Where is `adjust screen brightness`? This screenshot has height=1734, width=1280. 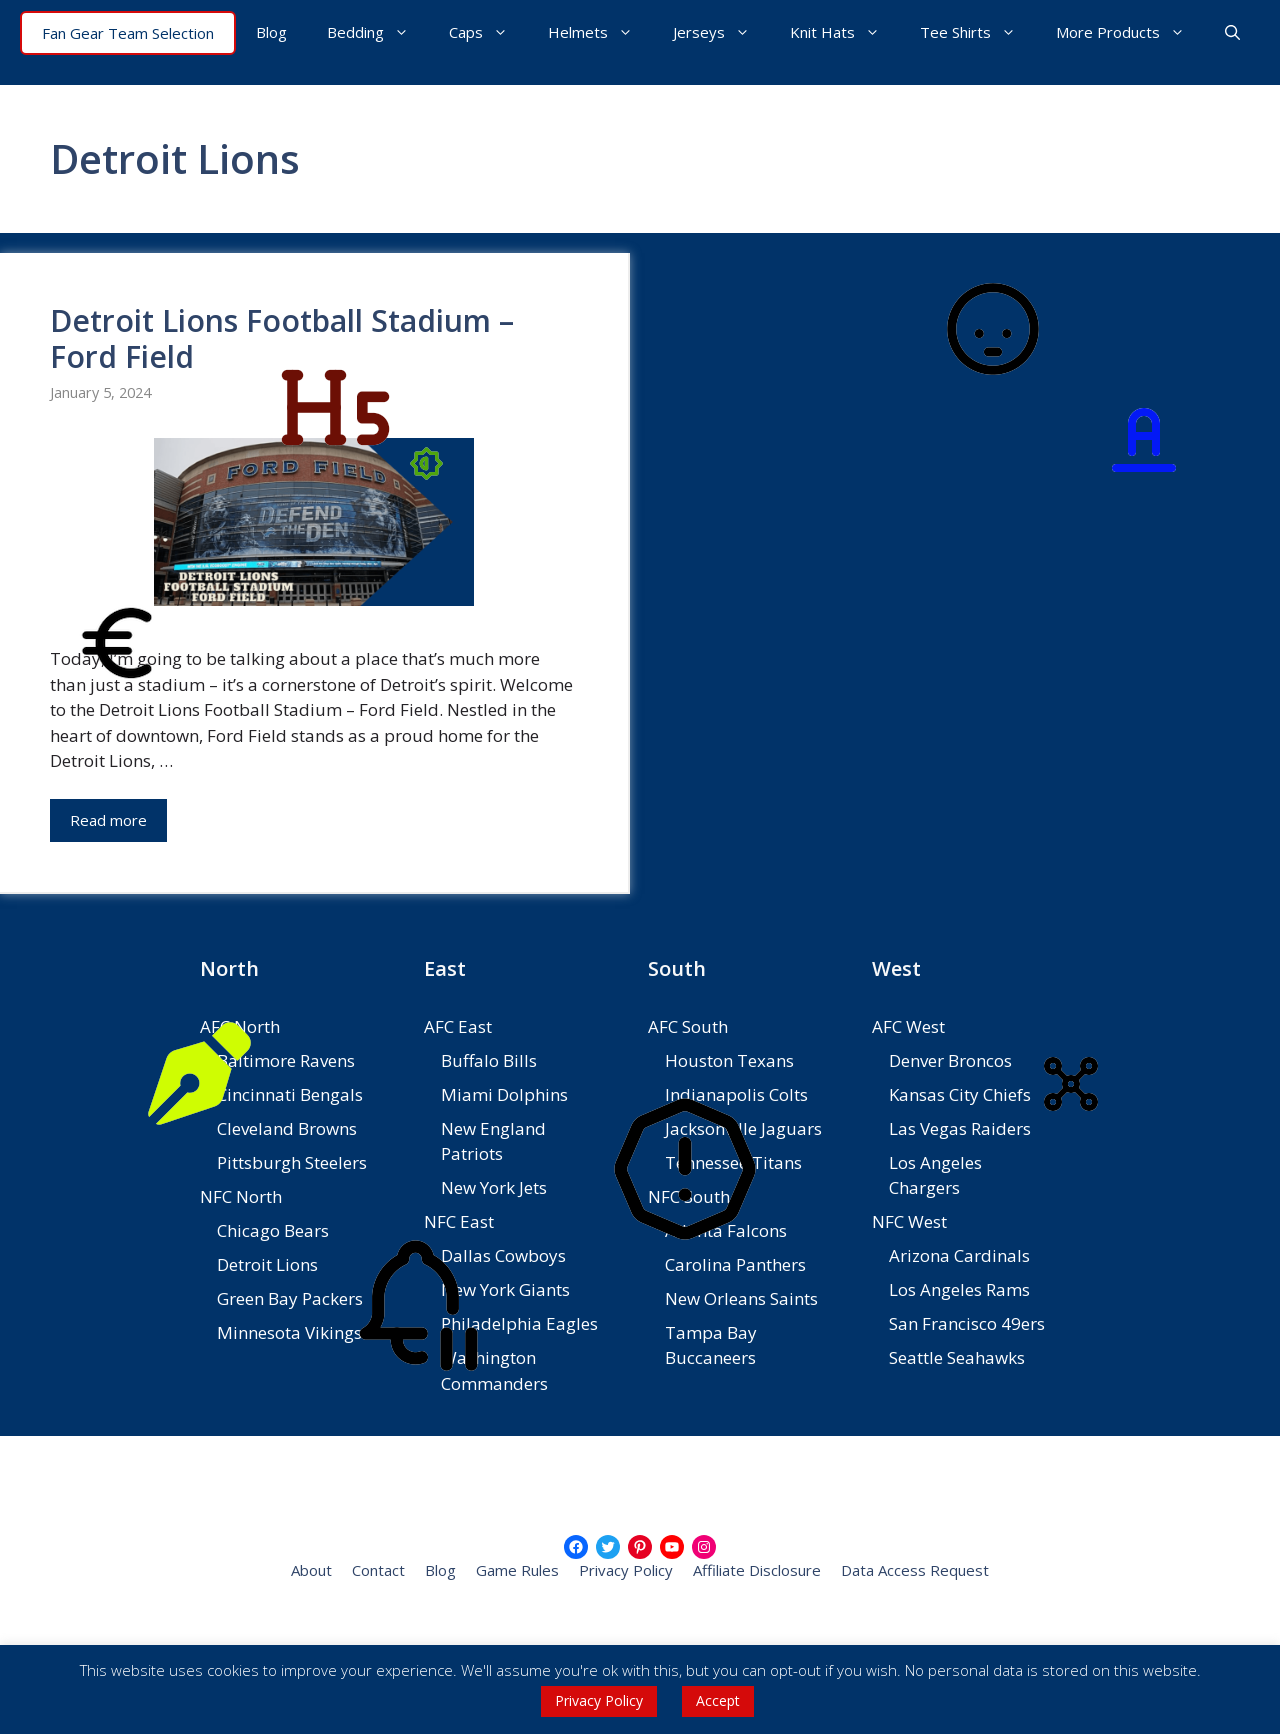 adjust screen brightness is located at coordinates (426, 463).